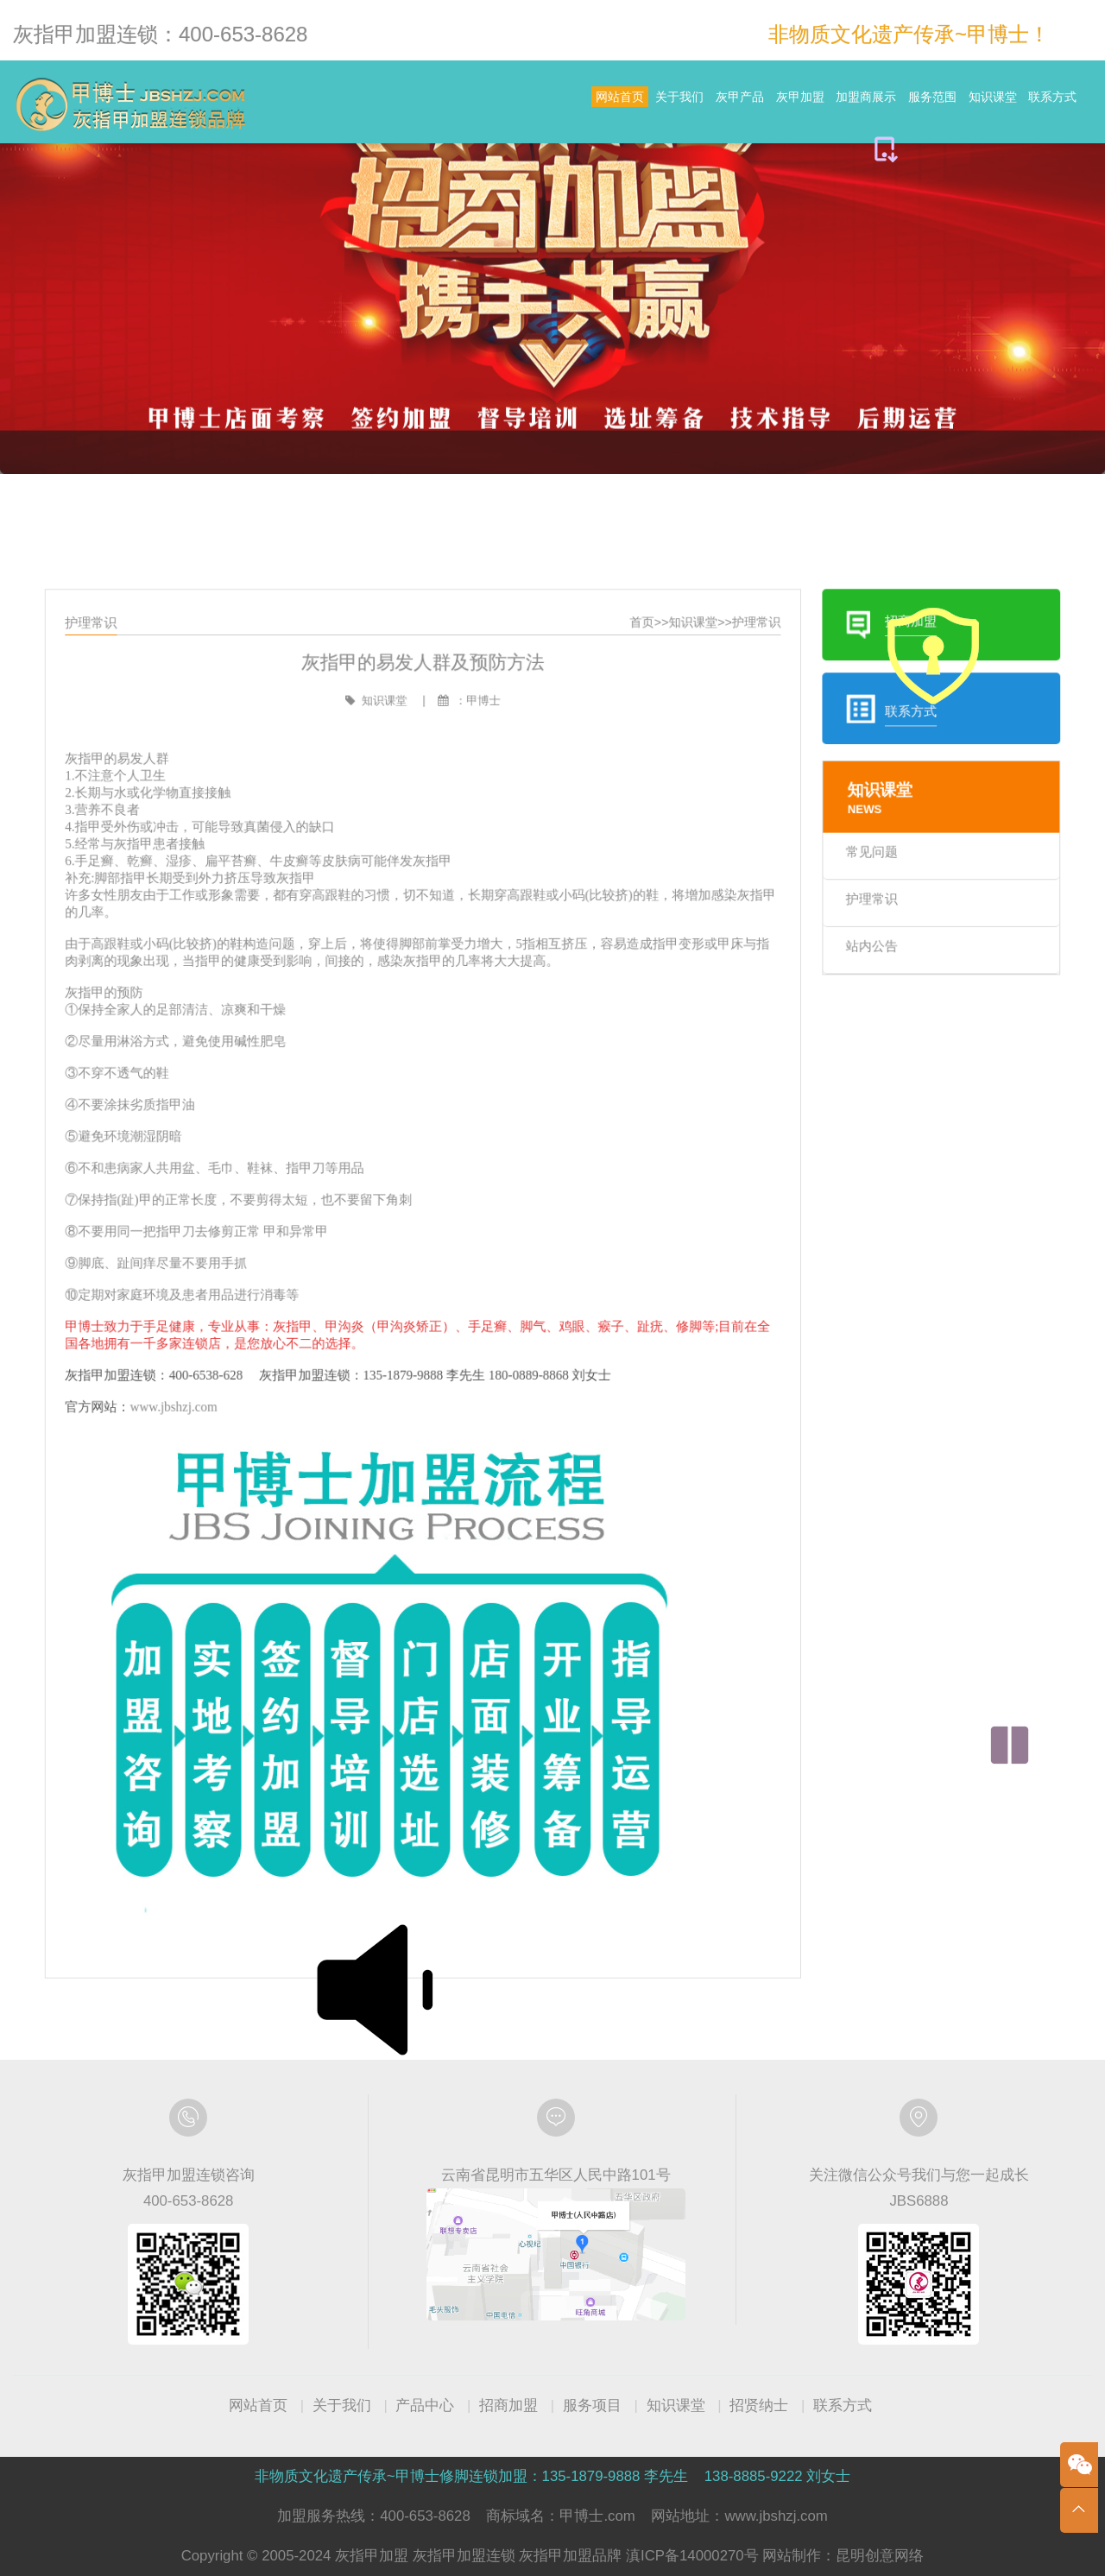  Describe the element at coordinates (930, 657) in the screenshot. I see `access security or privacy settings` at that location.